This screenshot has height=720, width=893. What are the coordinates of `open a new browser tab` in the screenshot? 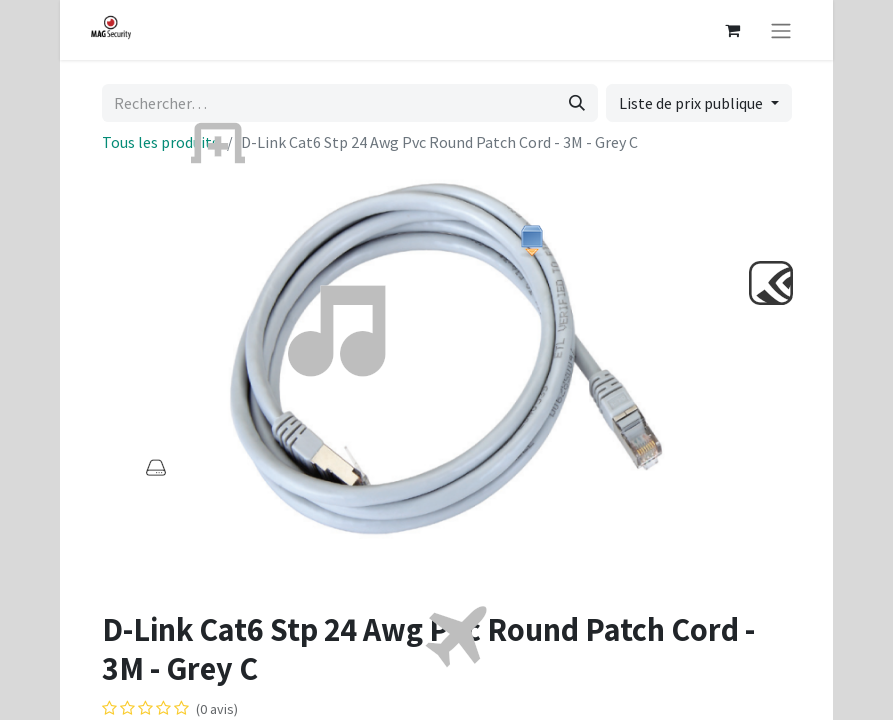 It's located at (218, 143).